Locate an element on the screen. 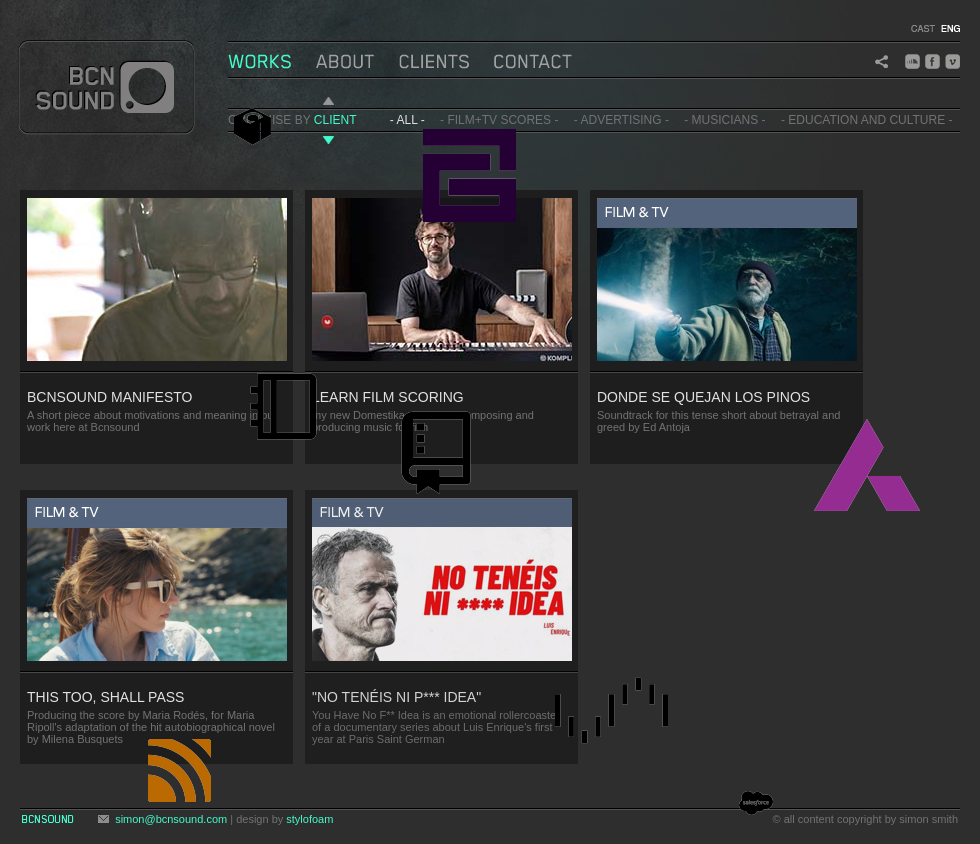  MQTT protocol or messaging service integration is located at coordinates (179, 770).